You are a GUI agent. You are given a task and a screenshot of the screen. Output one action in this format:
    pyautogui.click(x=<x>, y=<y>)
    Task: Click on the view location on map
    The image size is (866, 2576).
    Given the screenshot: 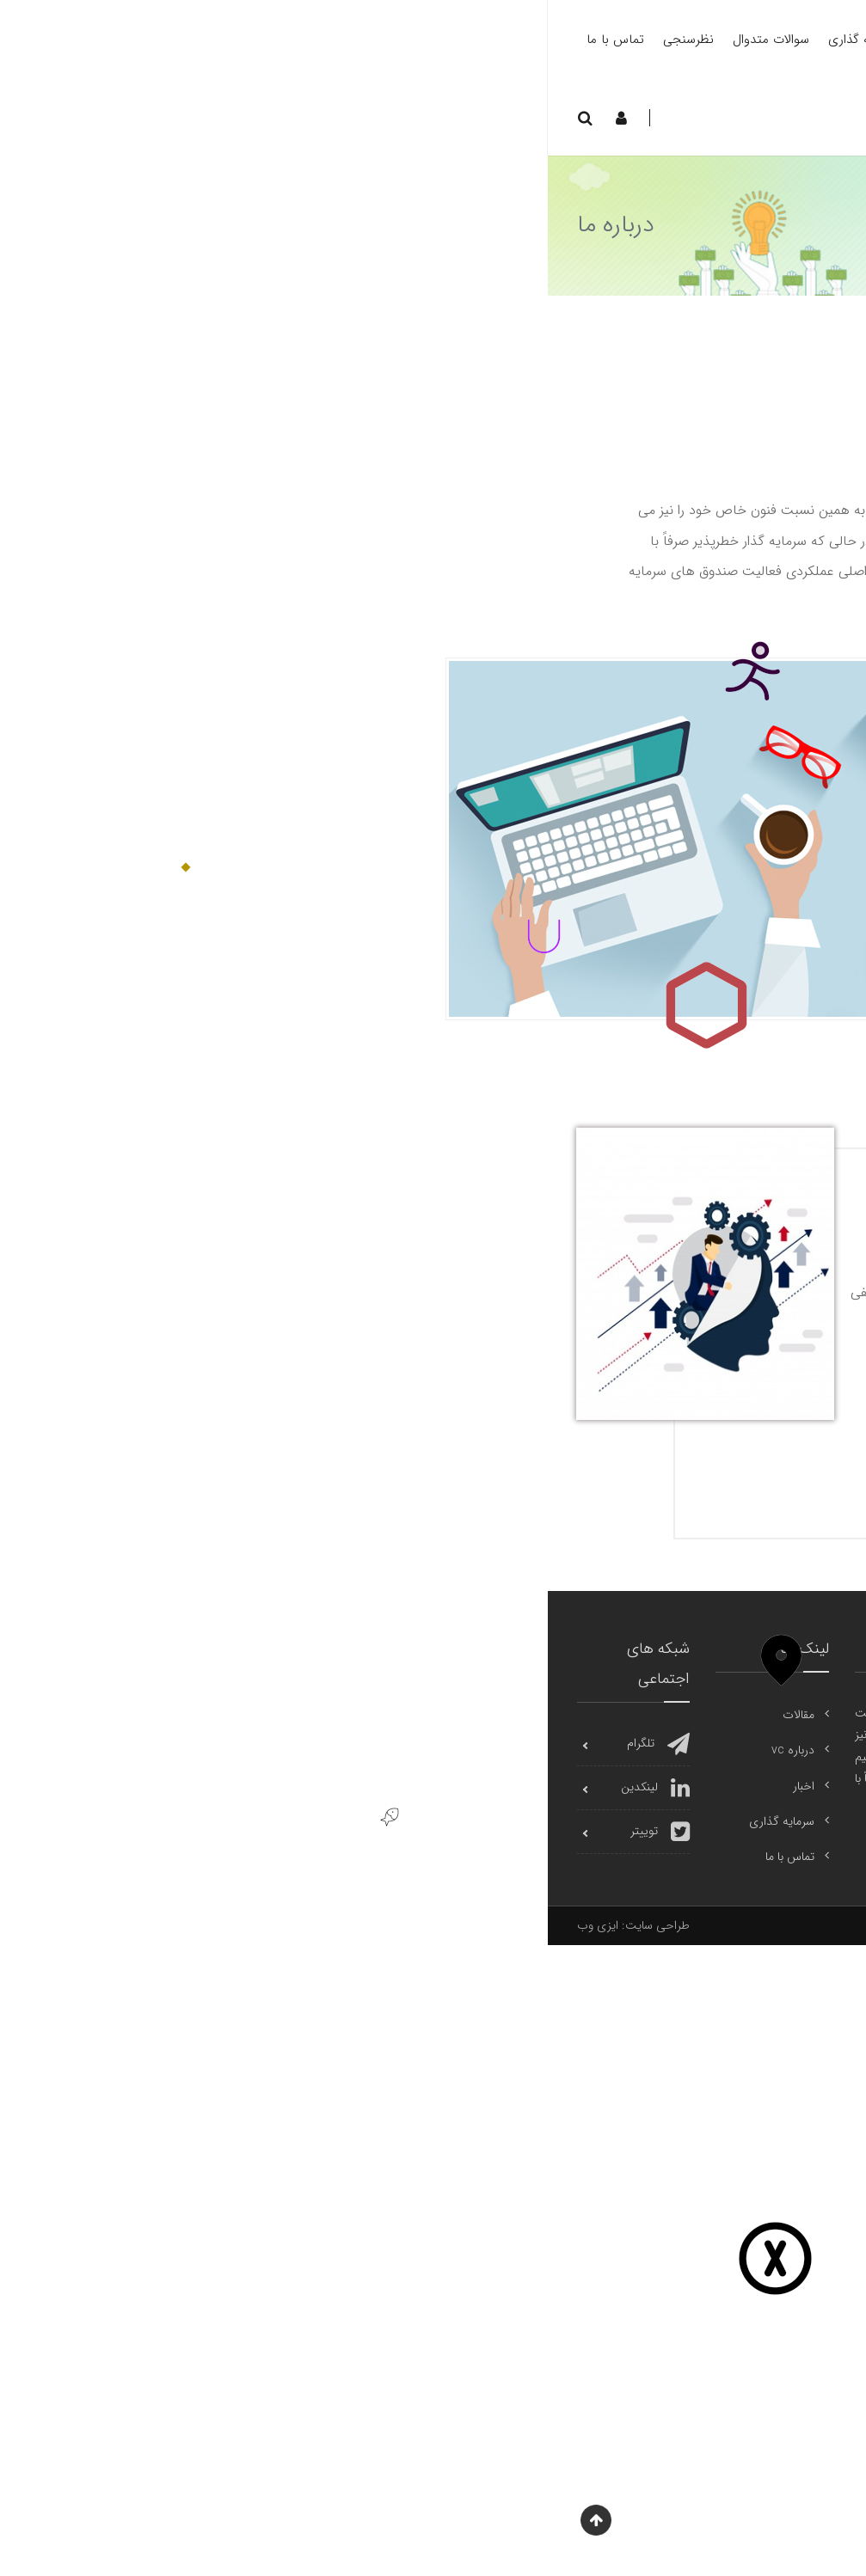 What is the action you would take?
    pyautogui.click(x=781, y=1660)
    